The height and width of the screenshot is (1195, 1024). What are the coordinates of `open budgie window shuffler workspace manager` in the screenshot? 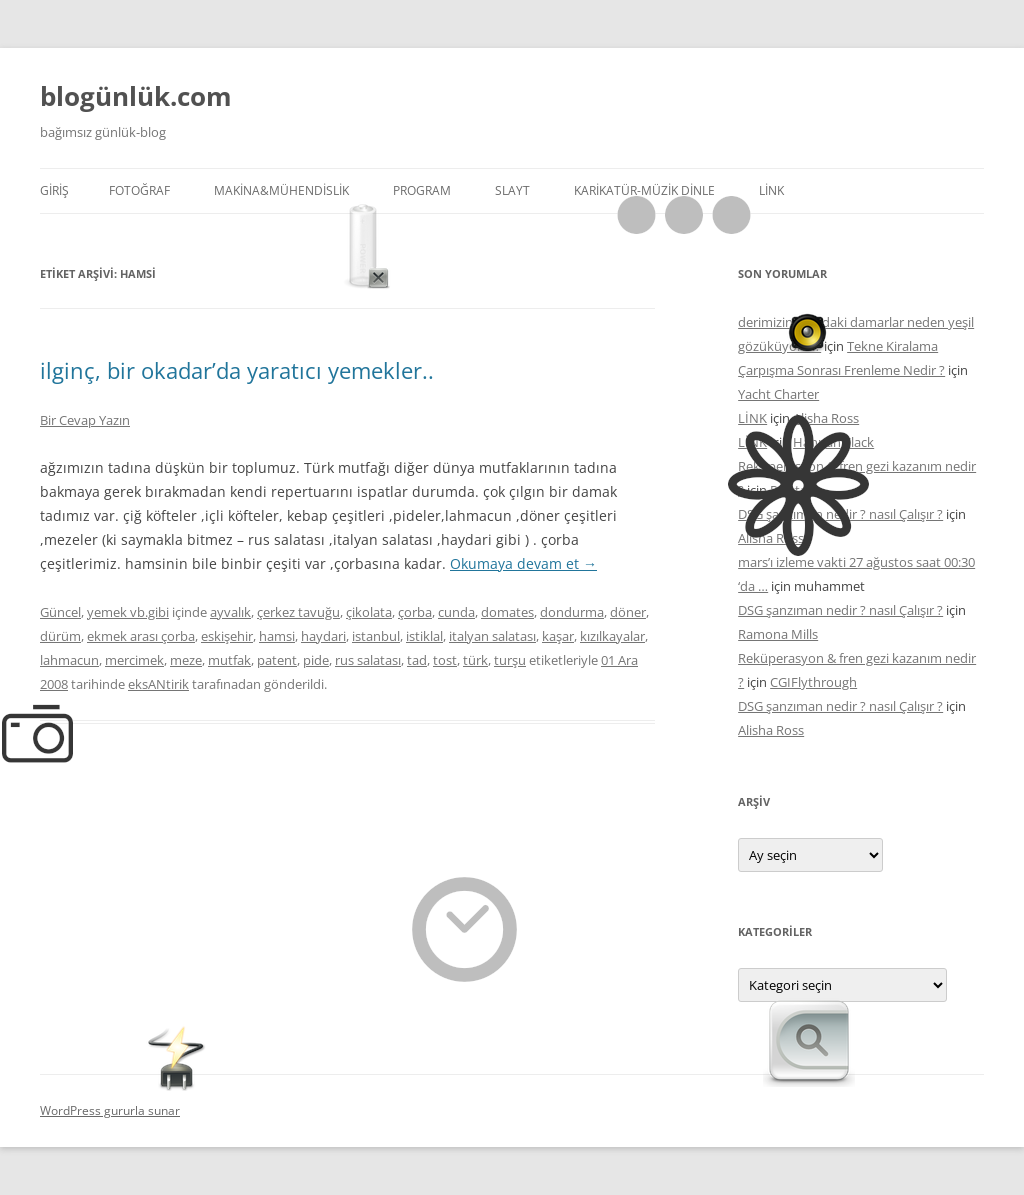 It's located at (798, 485).